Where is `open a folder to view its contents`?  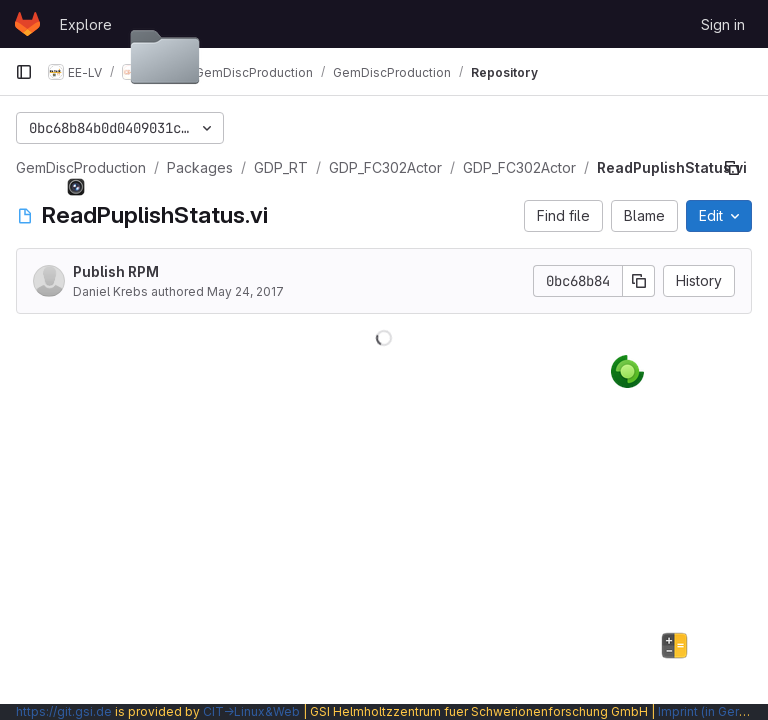
open a folder to view its contents is located at coordinates (165, 59).